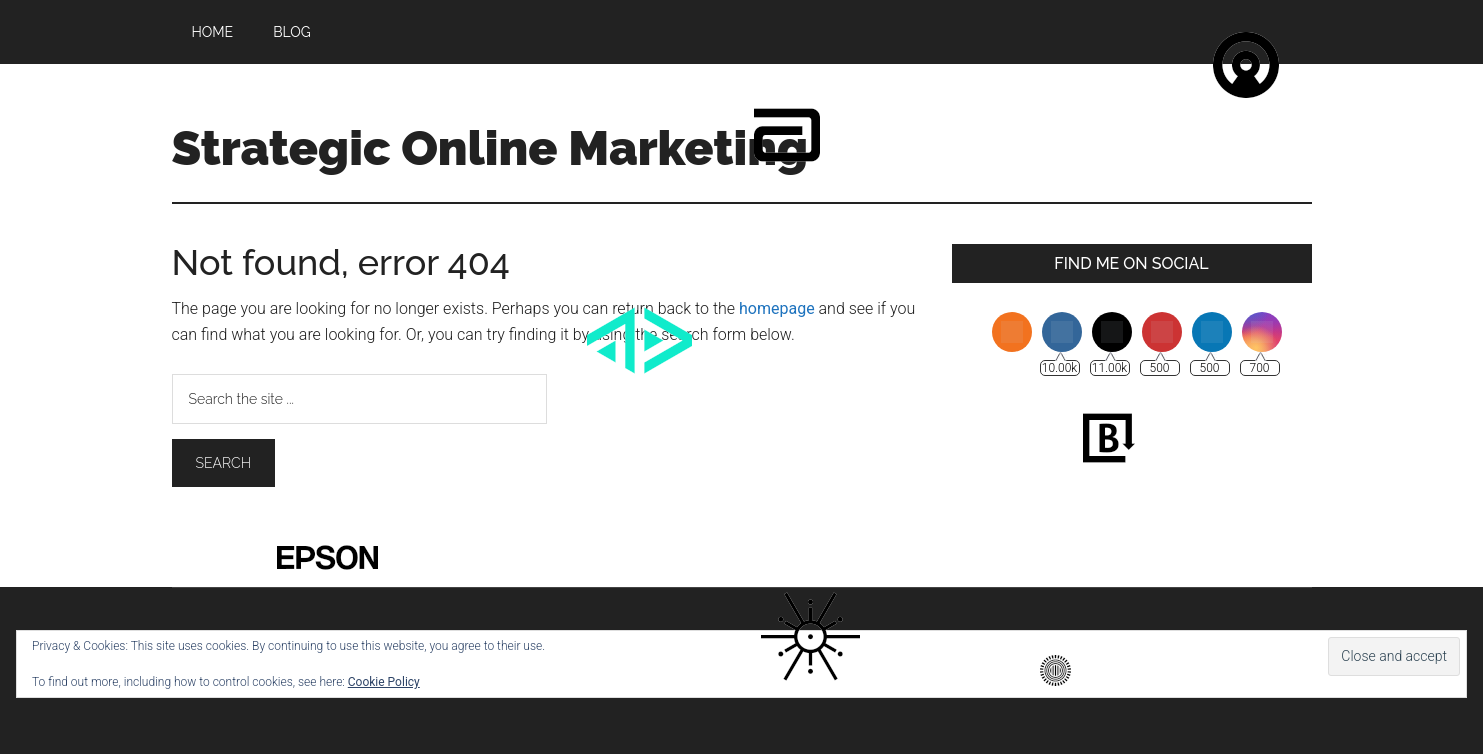  What do you see at coordinates (810, 636) in the screenshot?
I see `tokio async runtime for rust logo` at bounding box center [810, 636].